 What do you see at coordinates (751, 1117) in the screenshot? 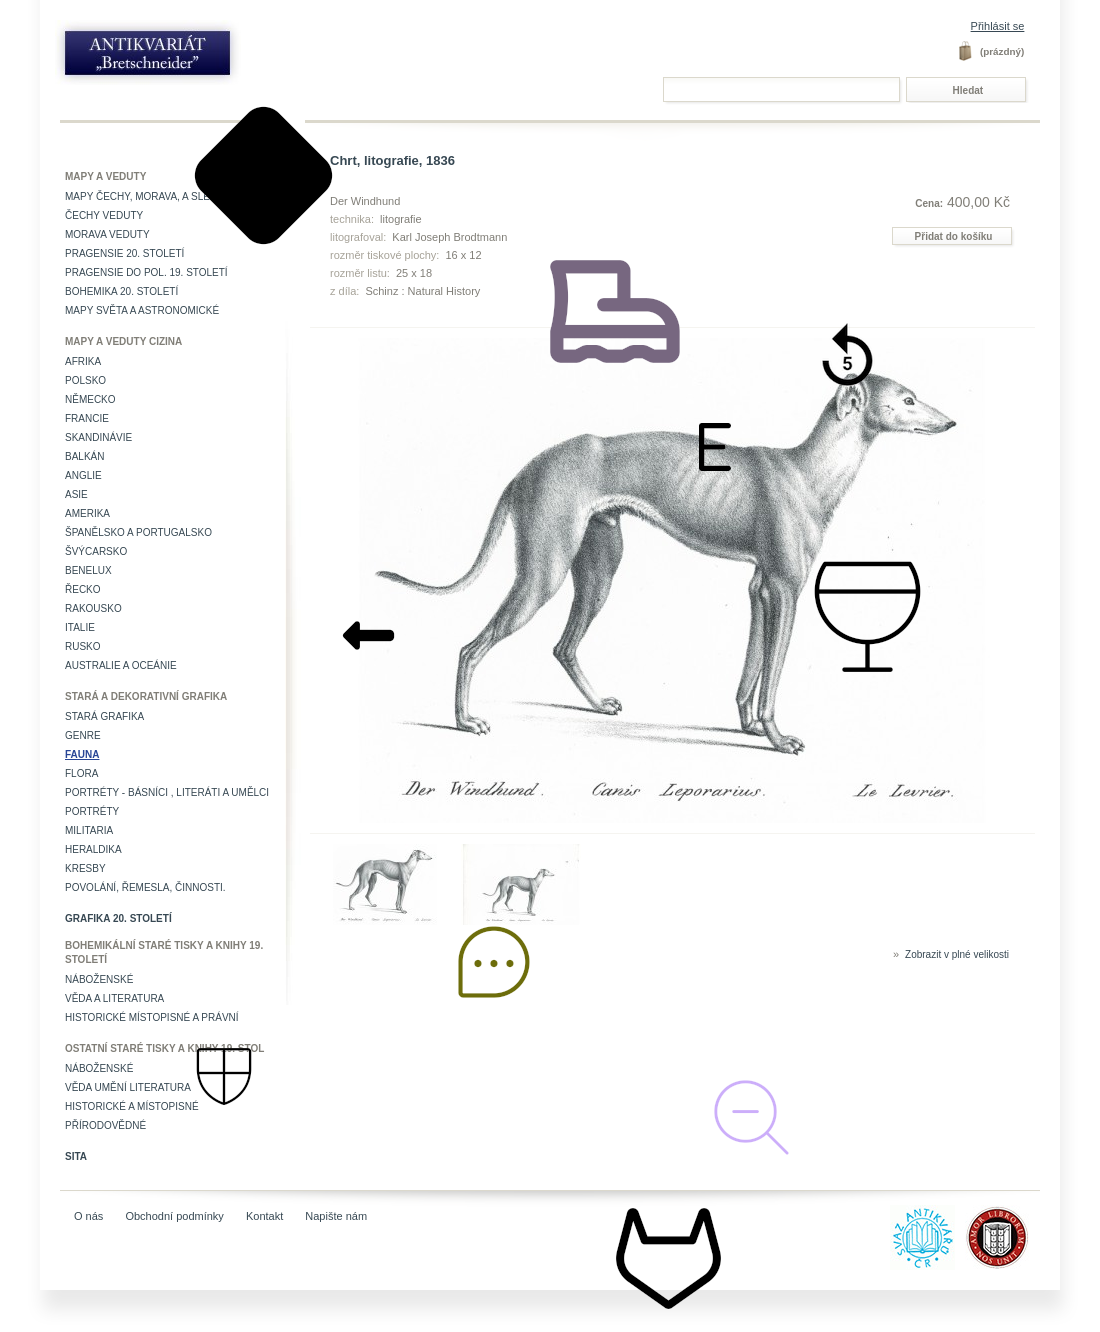
I see `zoom out of current view` at bounding box center [751, 1117].